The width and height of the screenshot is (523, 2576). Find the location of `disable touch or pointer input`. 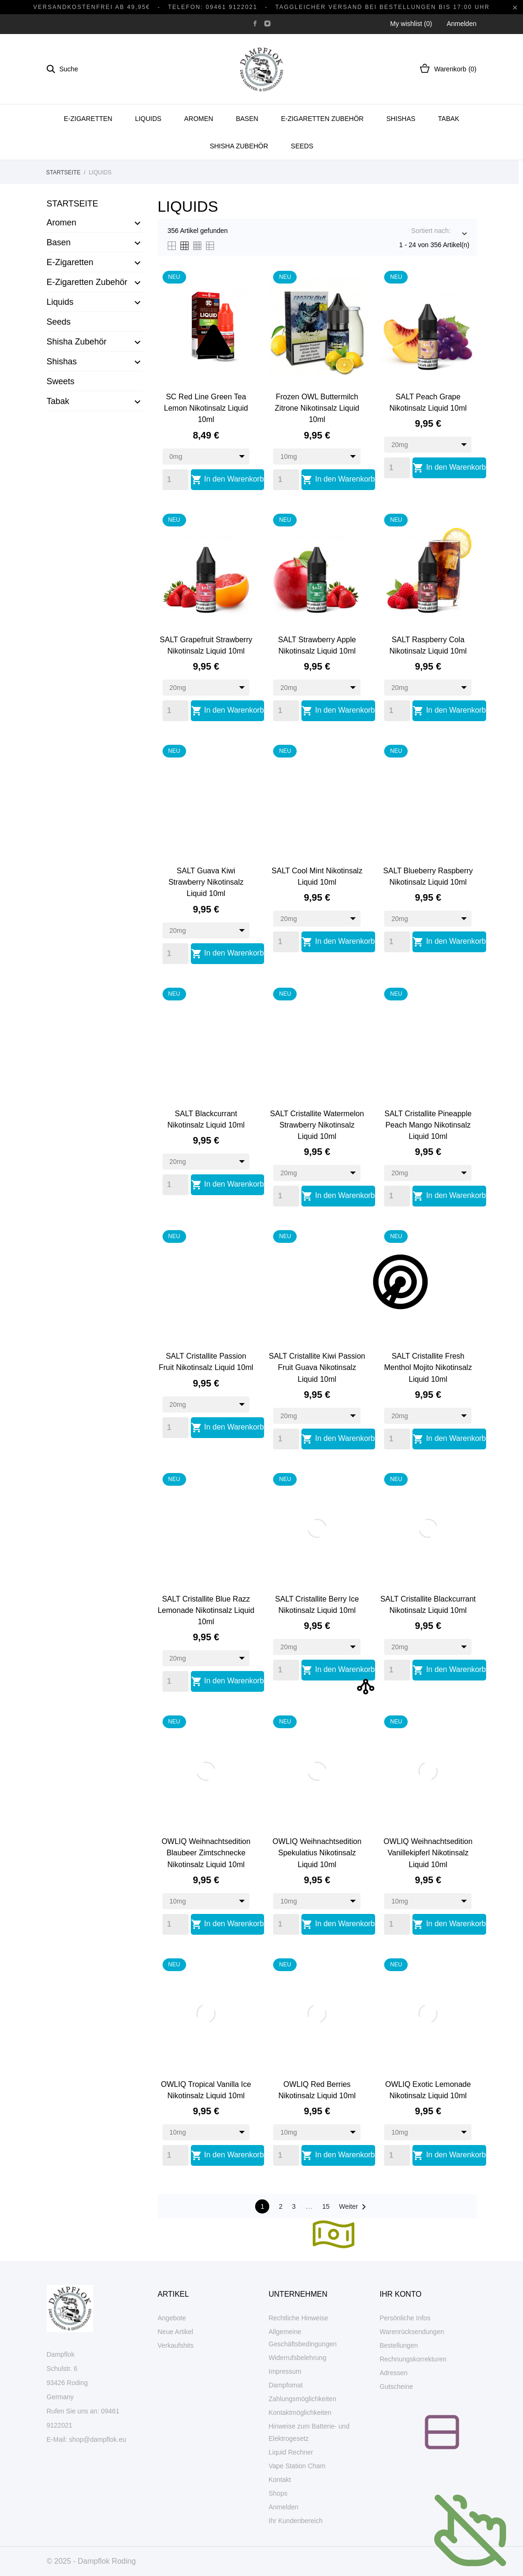

disable touch or pointer input is located at coordinates (470, 2530).